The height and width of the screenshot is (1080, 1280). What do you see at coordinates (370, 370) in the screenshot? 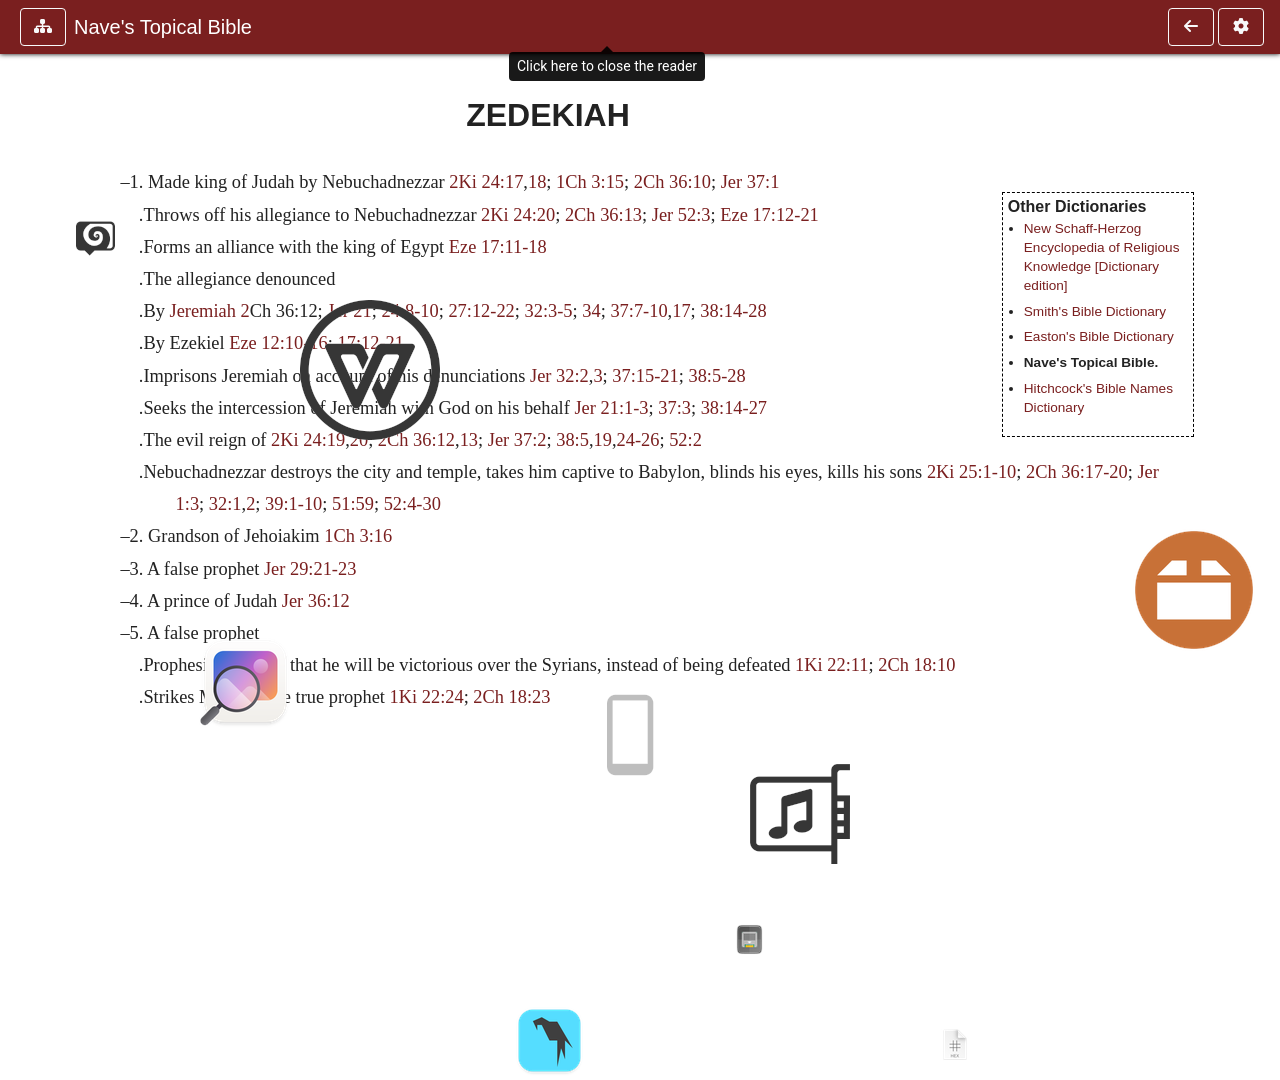
I see `open wps office application` at bounding box center [370, 370].